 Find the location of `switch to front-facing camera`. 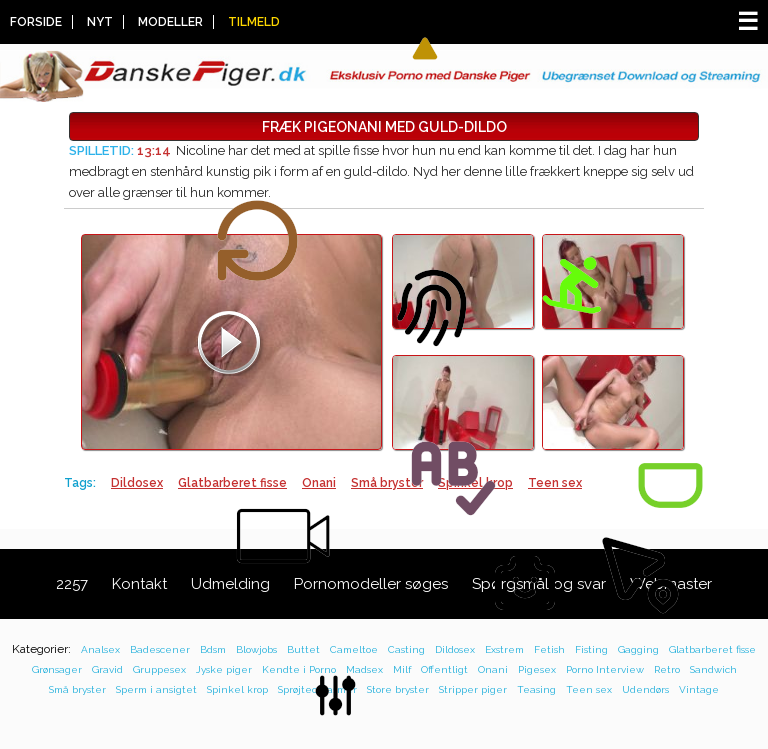

switch to front-facing camera is located at coordinates (525, 583).